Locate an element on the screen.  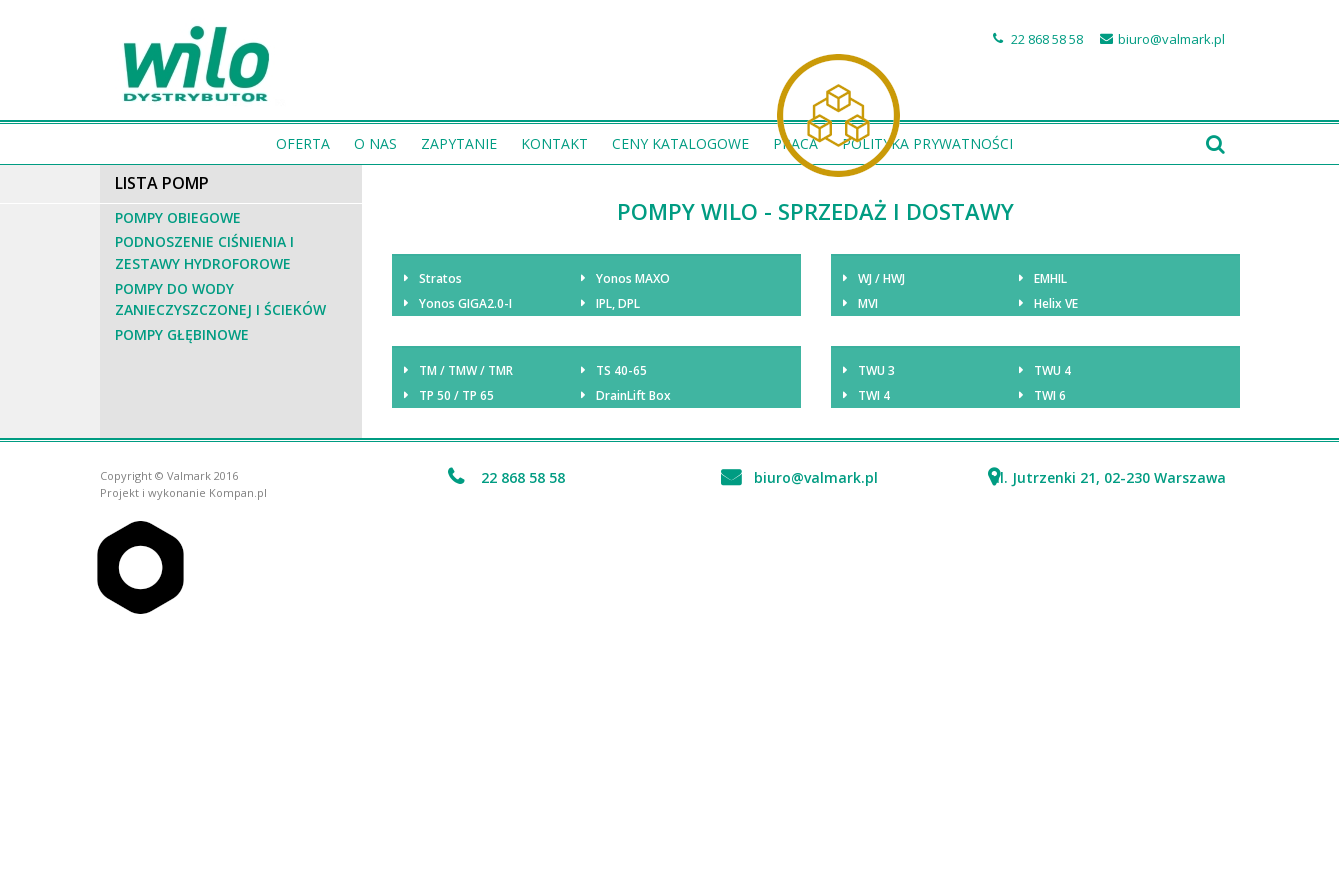
open medusa commerce dashboard is located at coordinates (140, 567).